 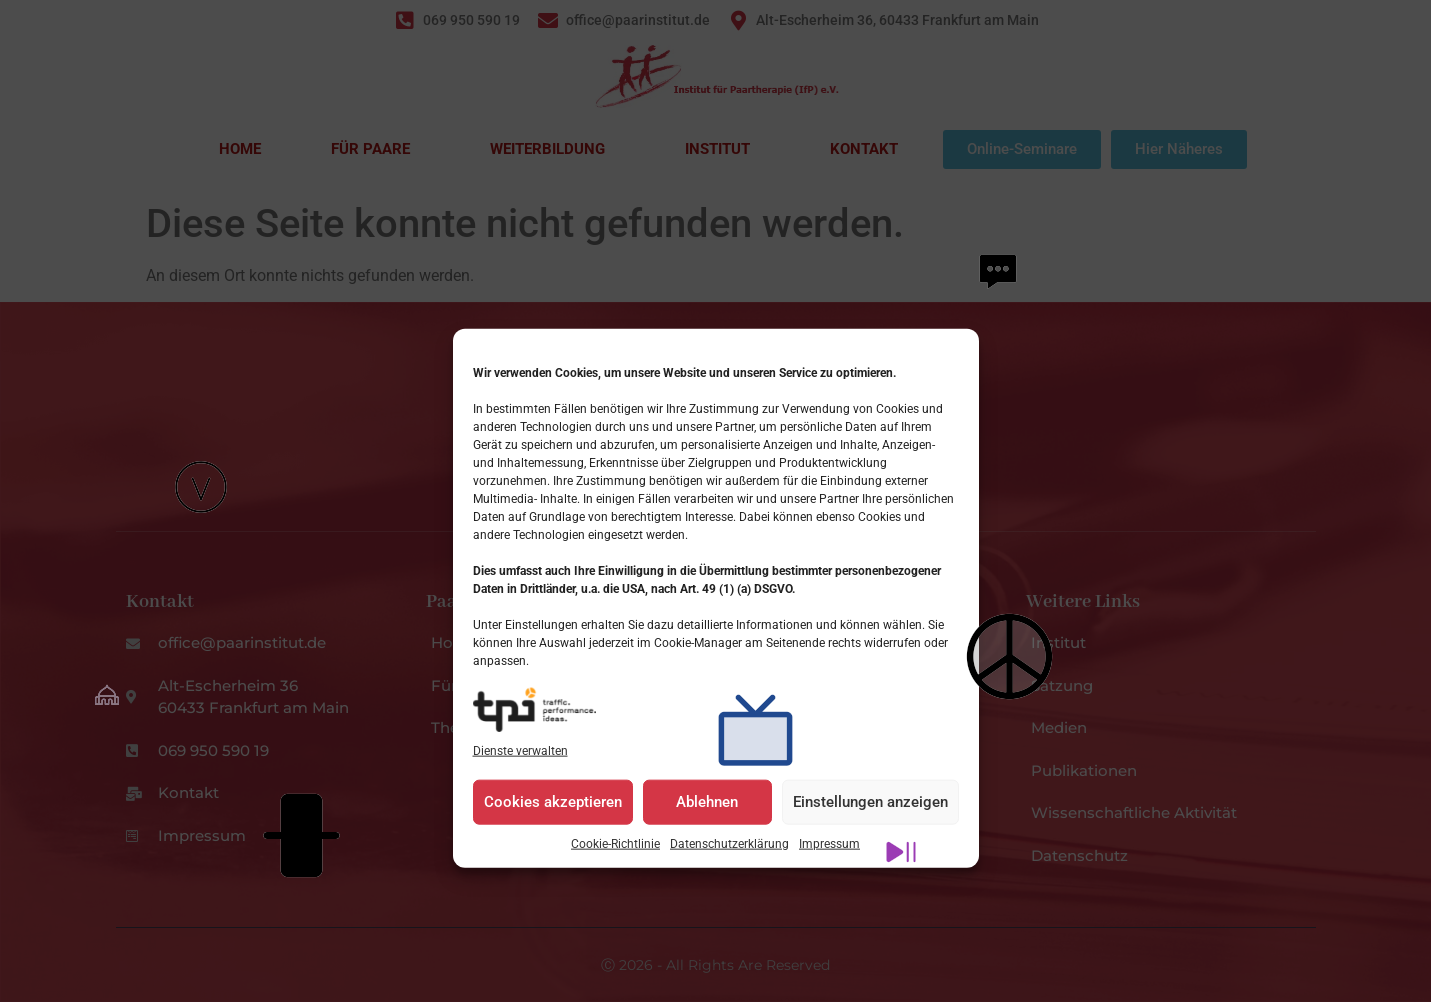 What do you see at coordinates (107, 696) in the screenshot?
I see `indicates a mosque or islamic place of worship nearby` at bounding box center [107, 696].